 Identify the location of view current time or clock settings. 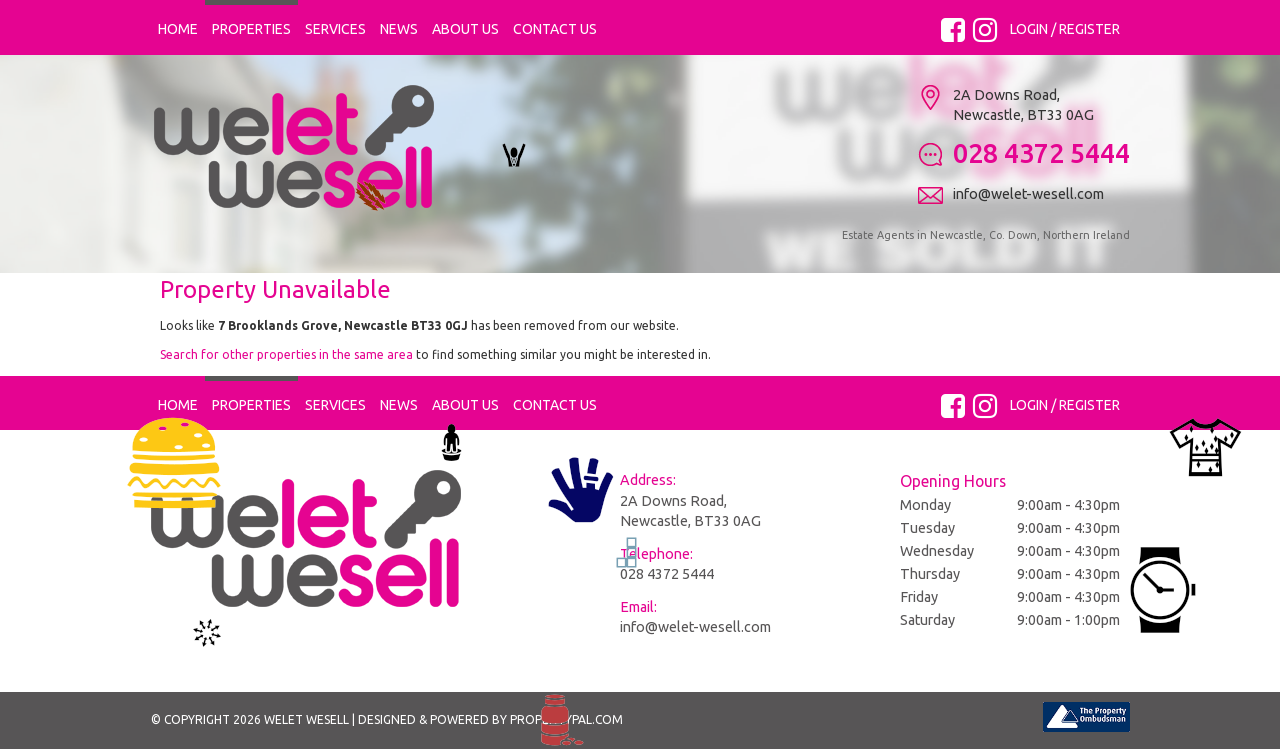
(1160, 590).